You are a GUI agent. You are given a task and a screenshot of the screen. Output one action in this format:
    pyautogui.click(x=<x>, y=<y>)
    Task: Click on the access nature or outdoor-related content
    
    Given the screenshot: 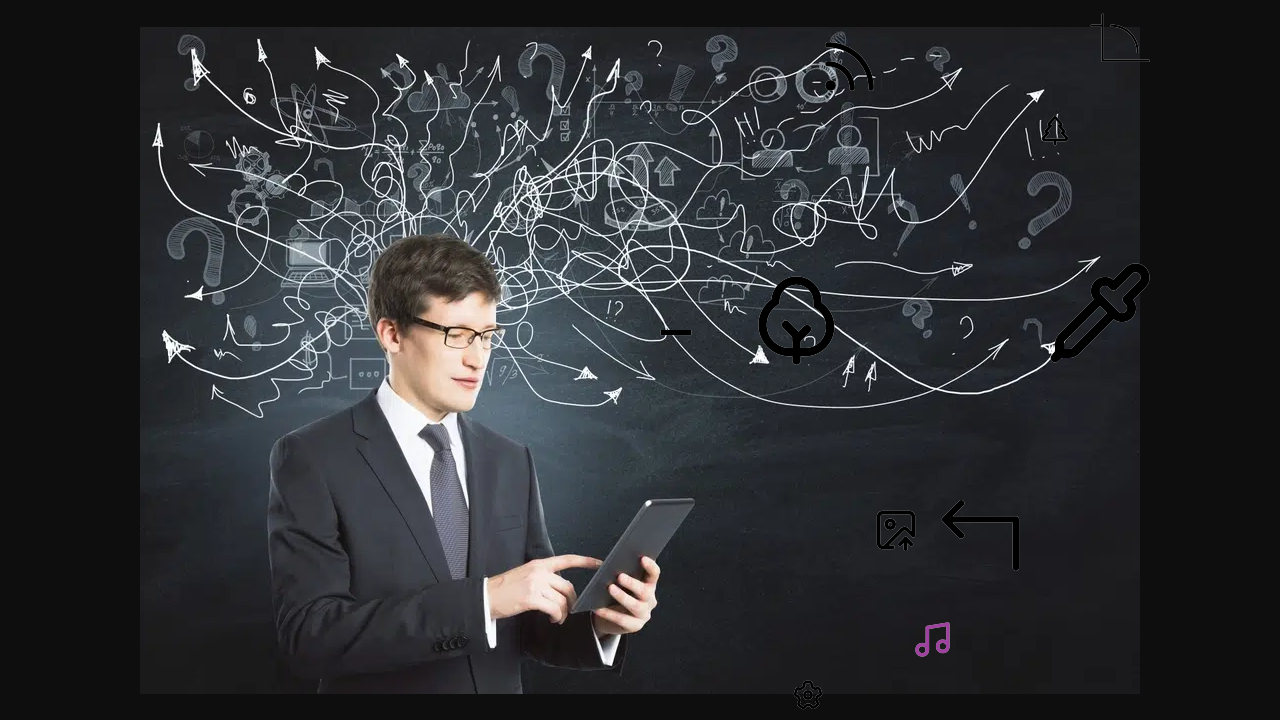 What is the action you would take?
    pyautogui.click(x=1055, y=130)
    